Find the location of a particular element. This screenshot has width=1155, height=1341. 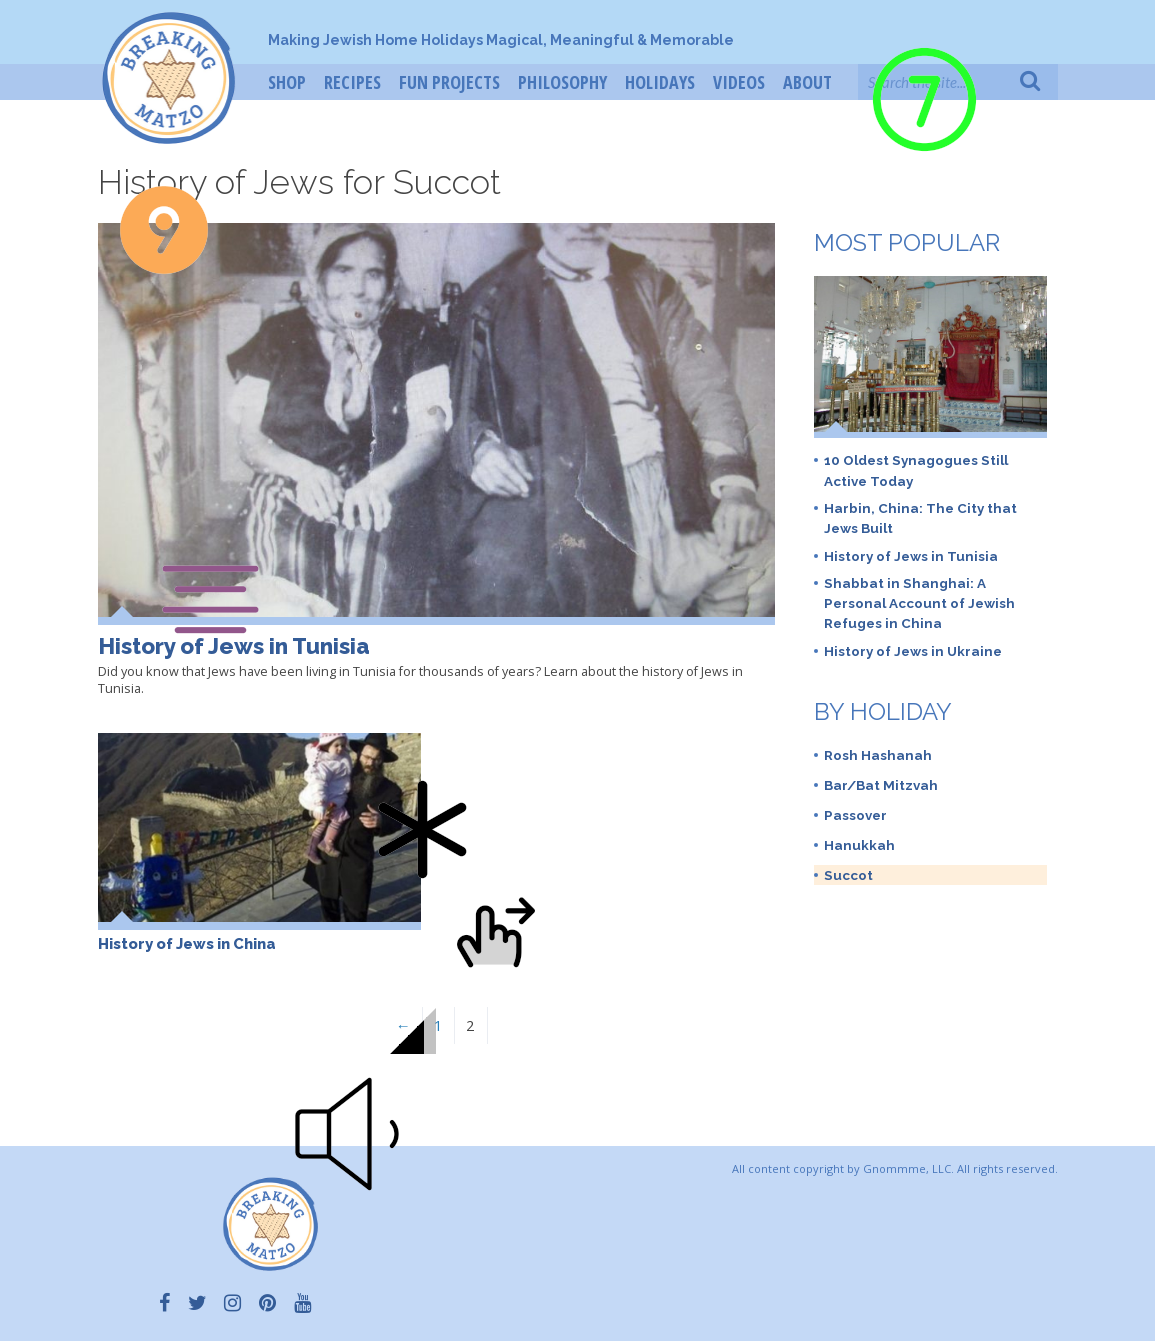

indicates a required field in a form is located at coordinates (422, 829).